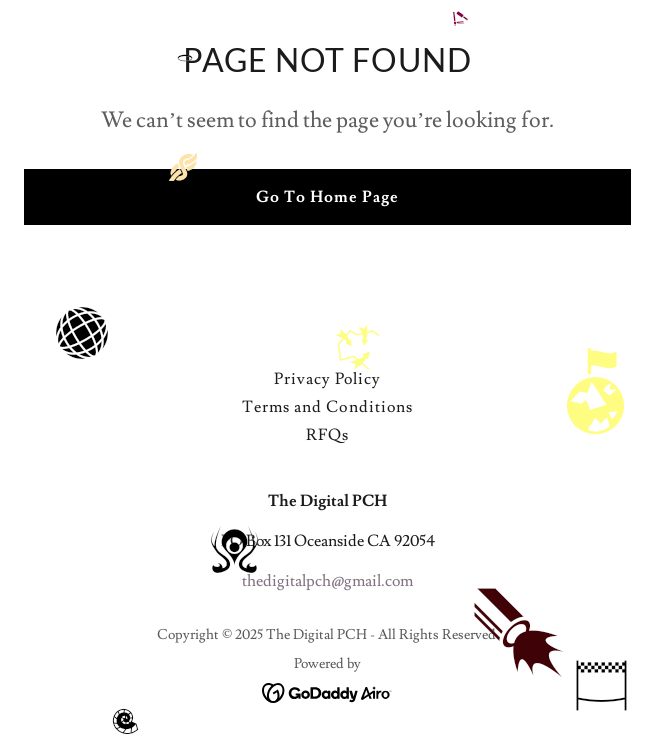 The height and width of the screenshot is (743, 655). What do you see at coordinates (460, 18) in the screenshot?
I see `woodworking tools or crafting section` at bounding box center [460, 18].